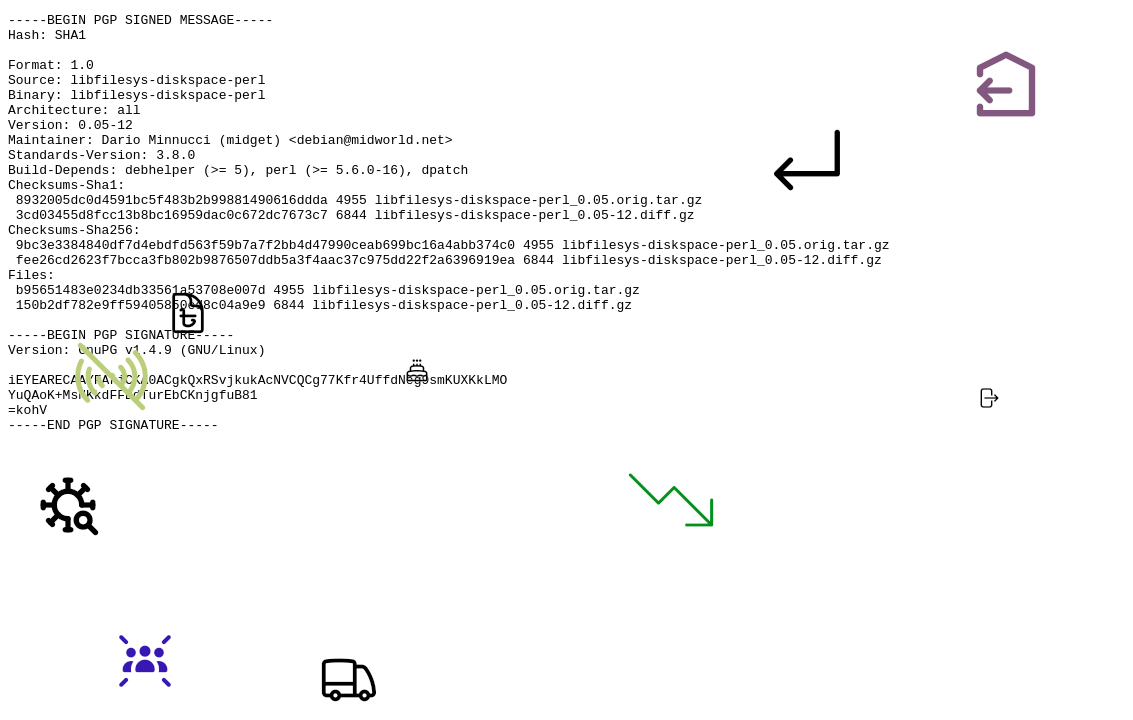  Describe the element at coordinates (1006, 84) in the screenshot. I see `transfer data out of home storage` at that location.